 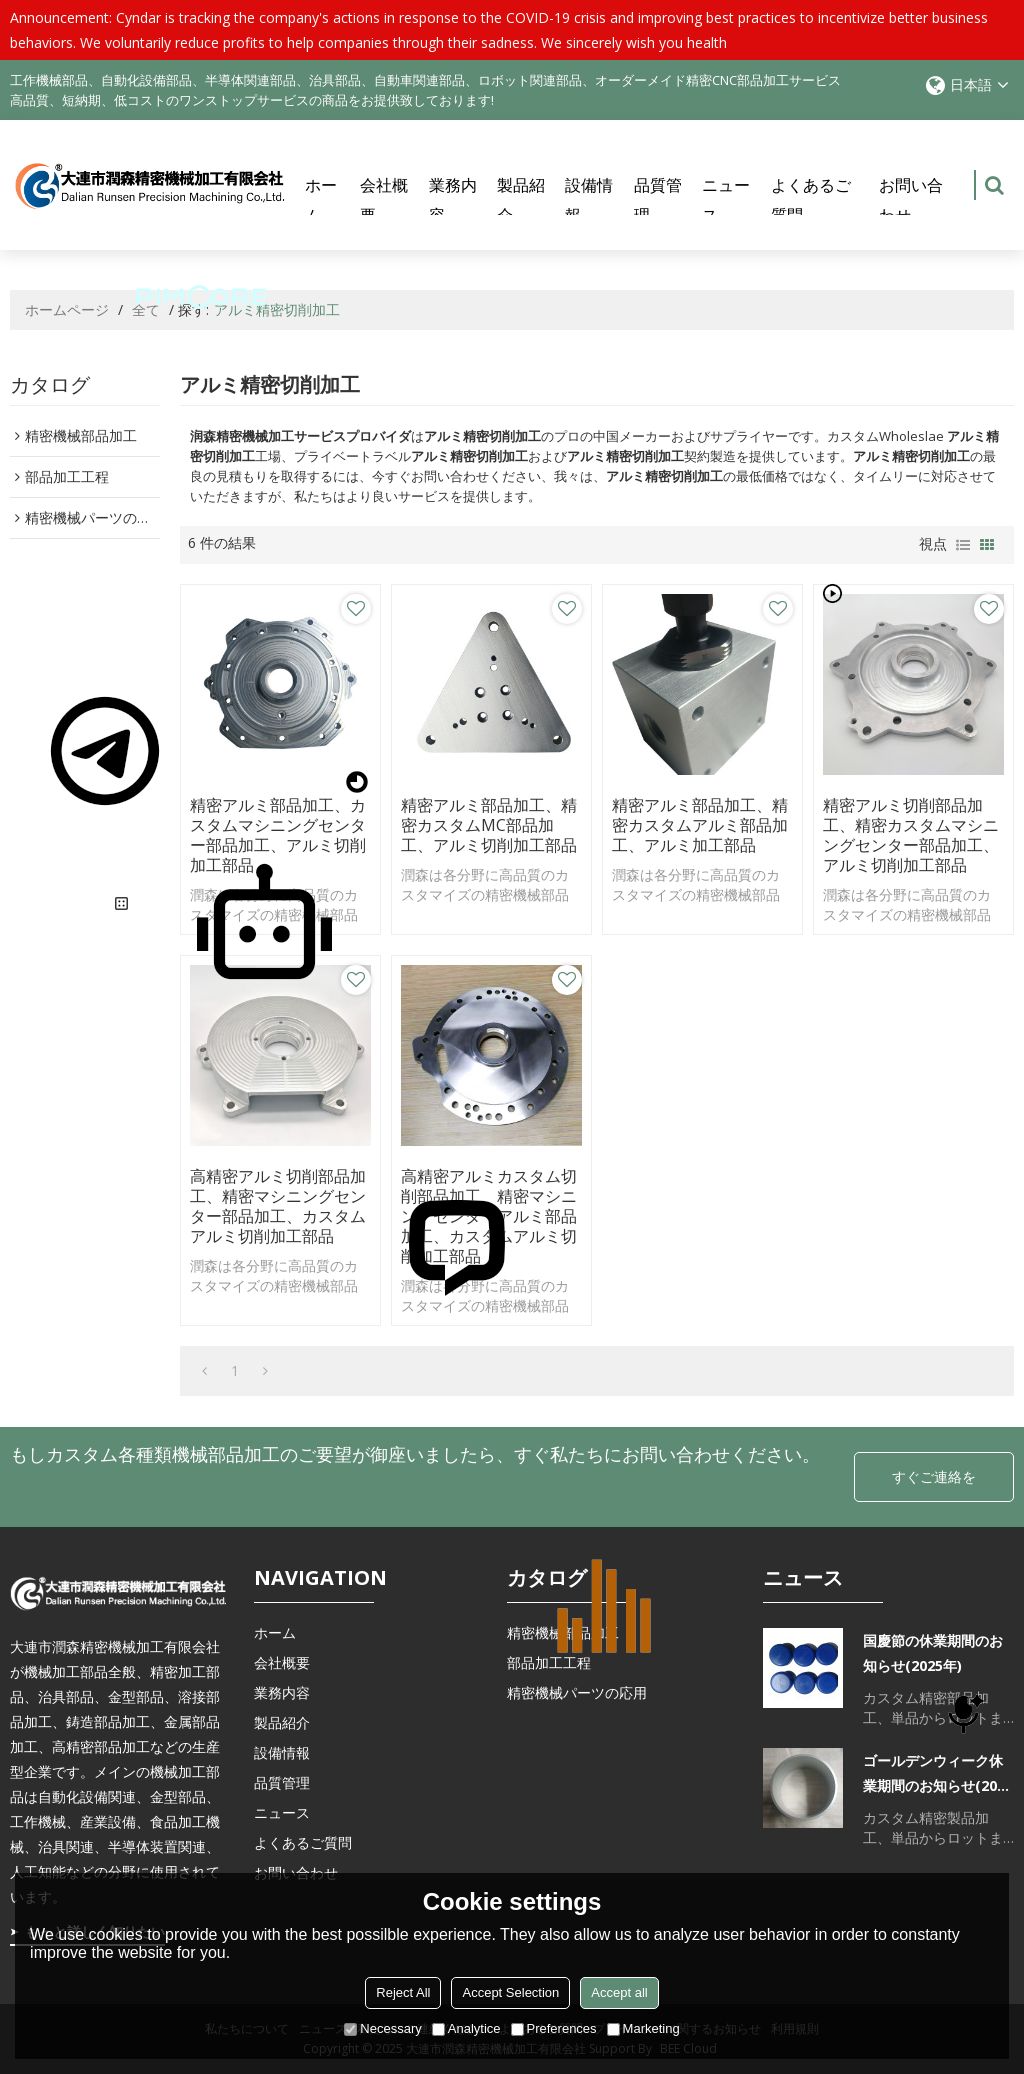 I want to click on access AI or chatbot features, so click(x=264, y=928).